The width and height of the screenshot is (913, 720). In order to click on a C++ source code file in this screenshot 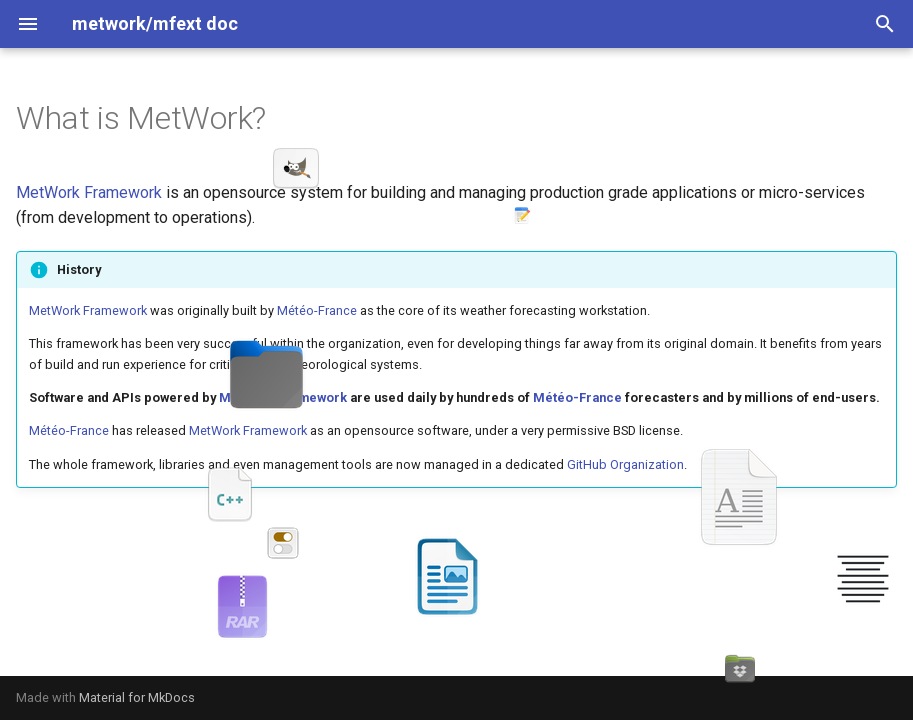, I will do `click(230, 494)`.